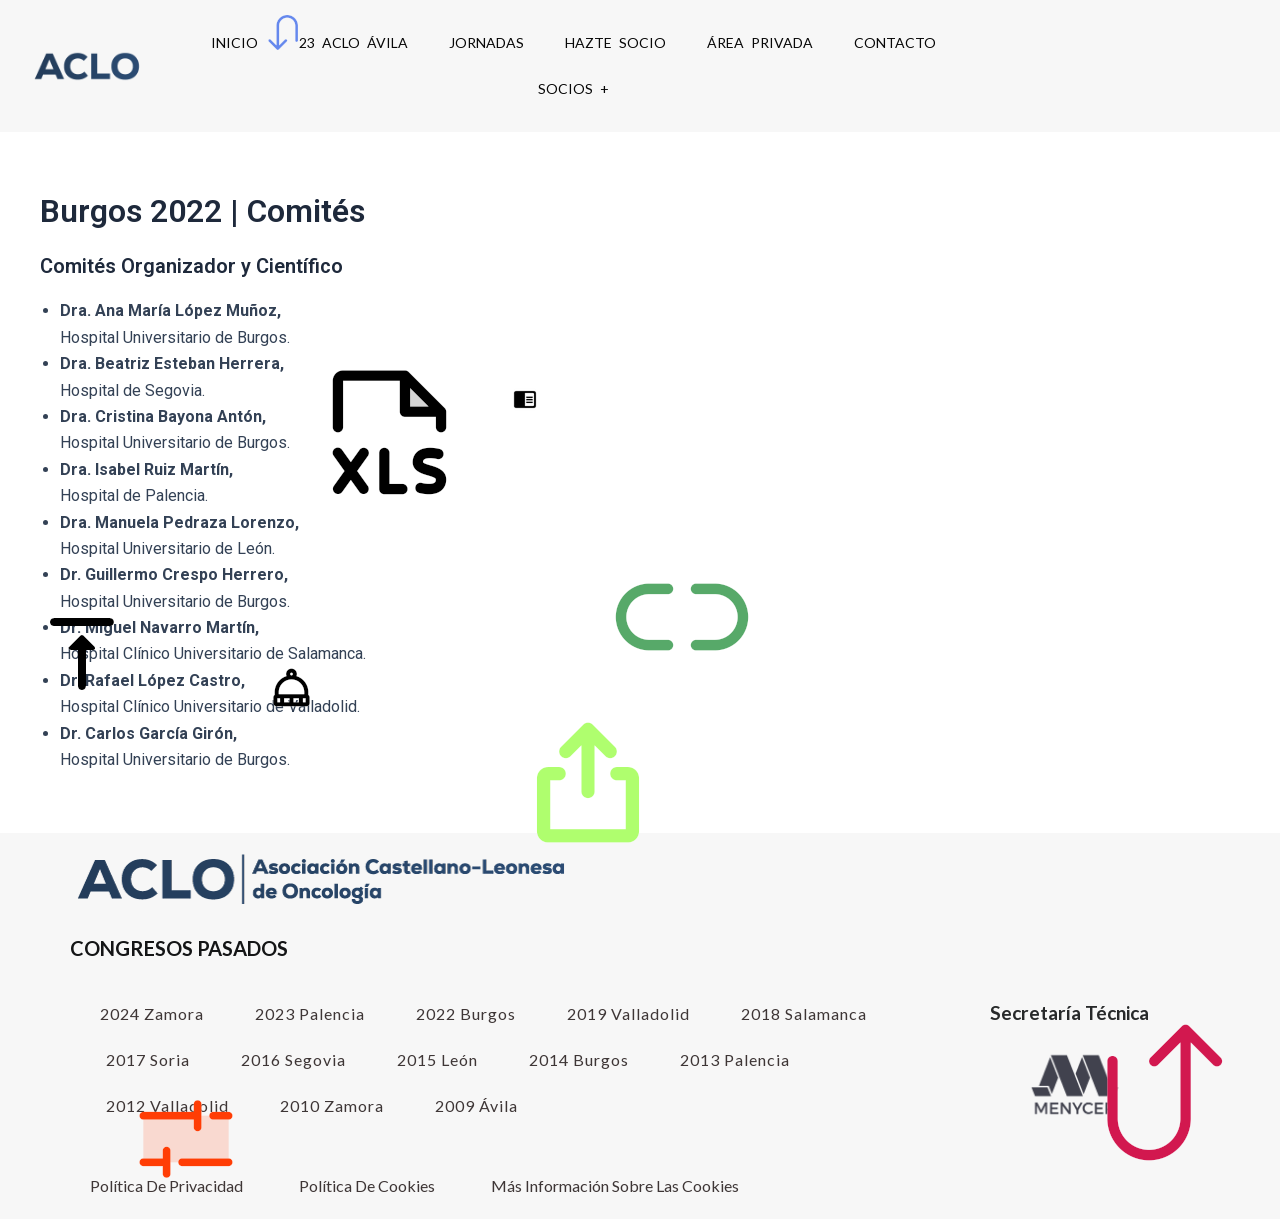 This screenshot has height=1219, width=1280. I want to click on redo or repeat last action, so click(1159, 1092).